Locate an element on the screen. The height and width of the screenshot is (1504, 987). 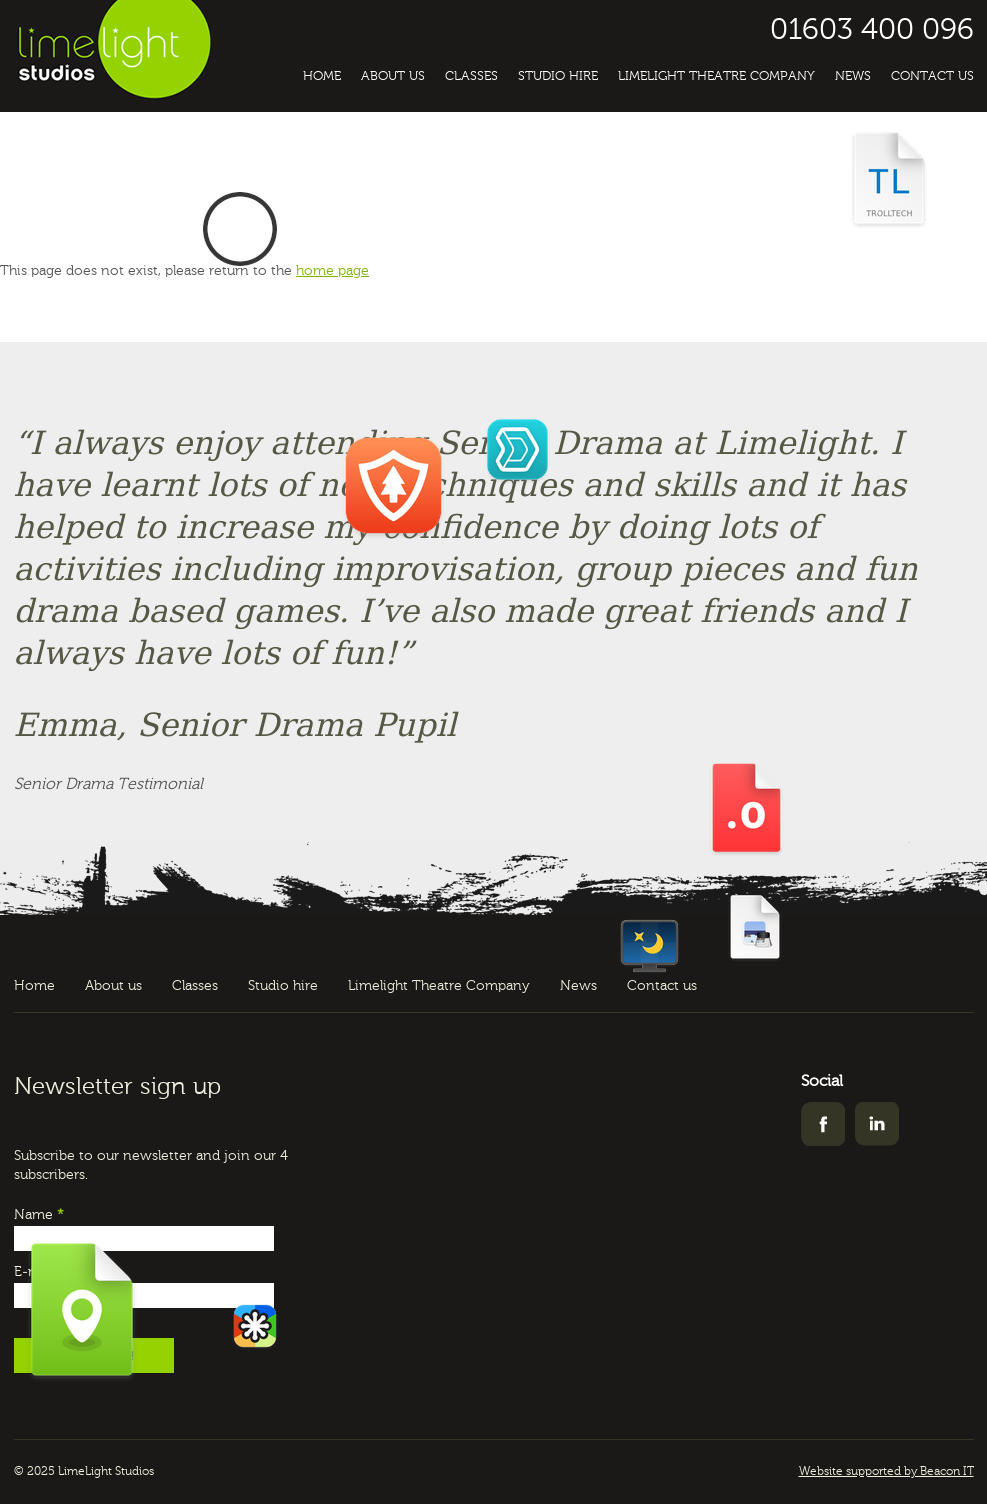
object file type indicator is located at coordinates (746, 809).